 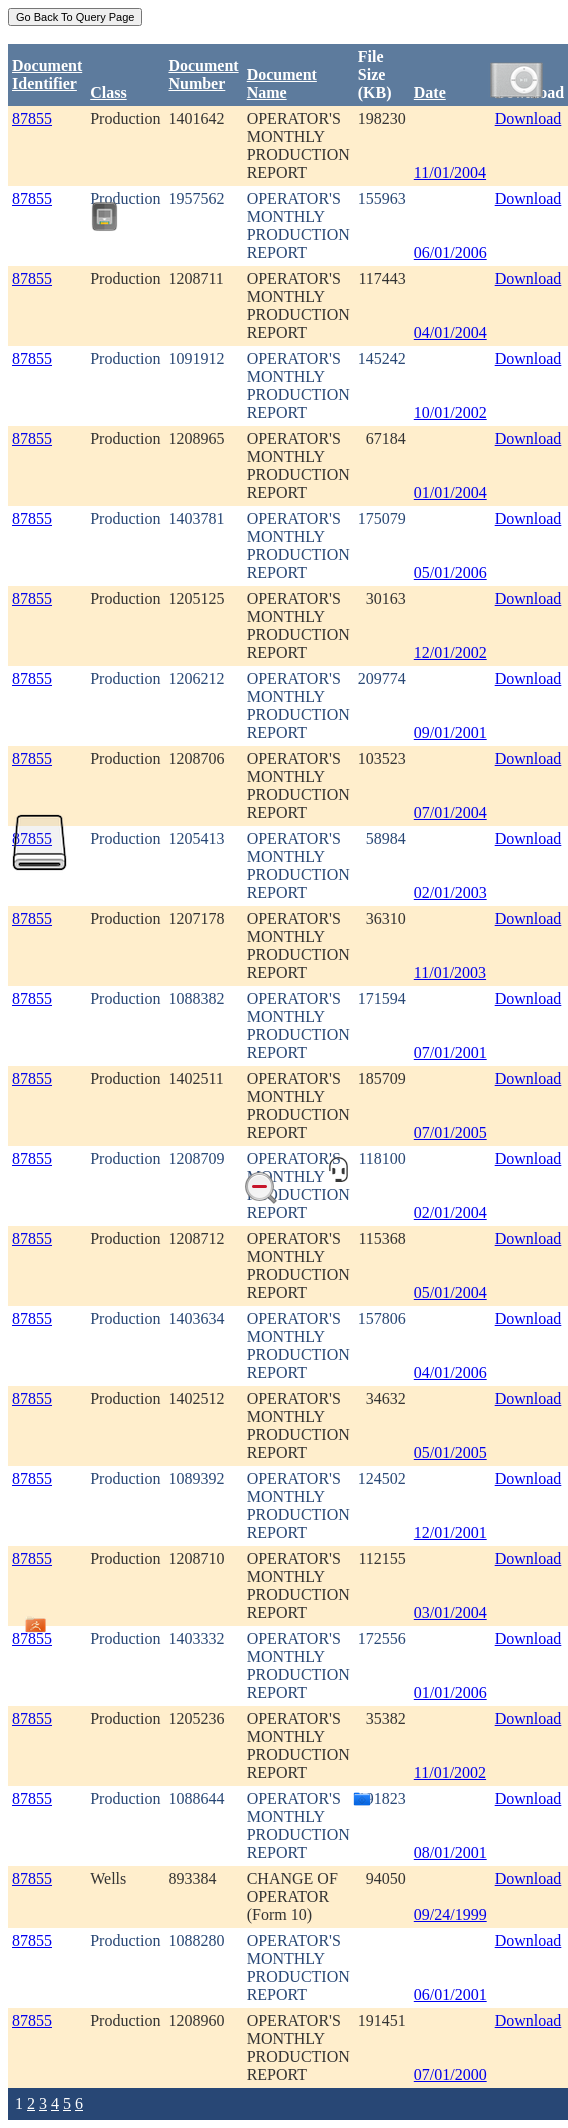 I want to click on access removable disk in sidebar, so click(x=39, y=842).